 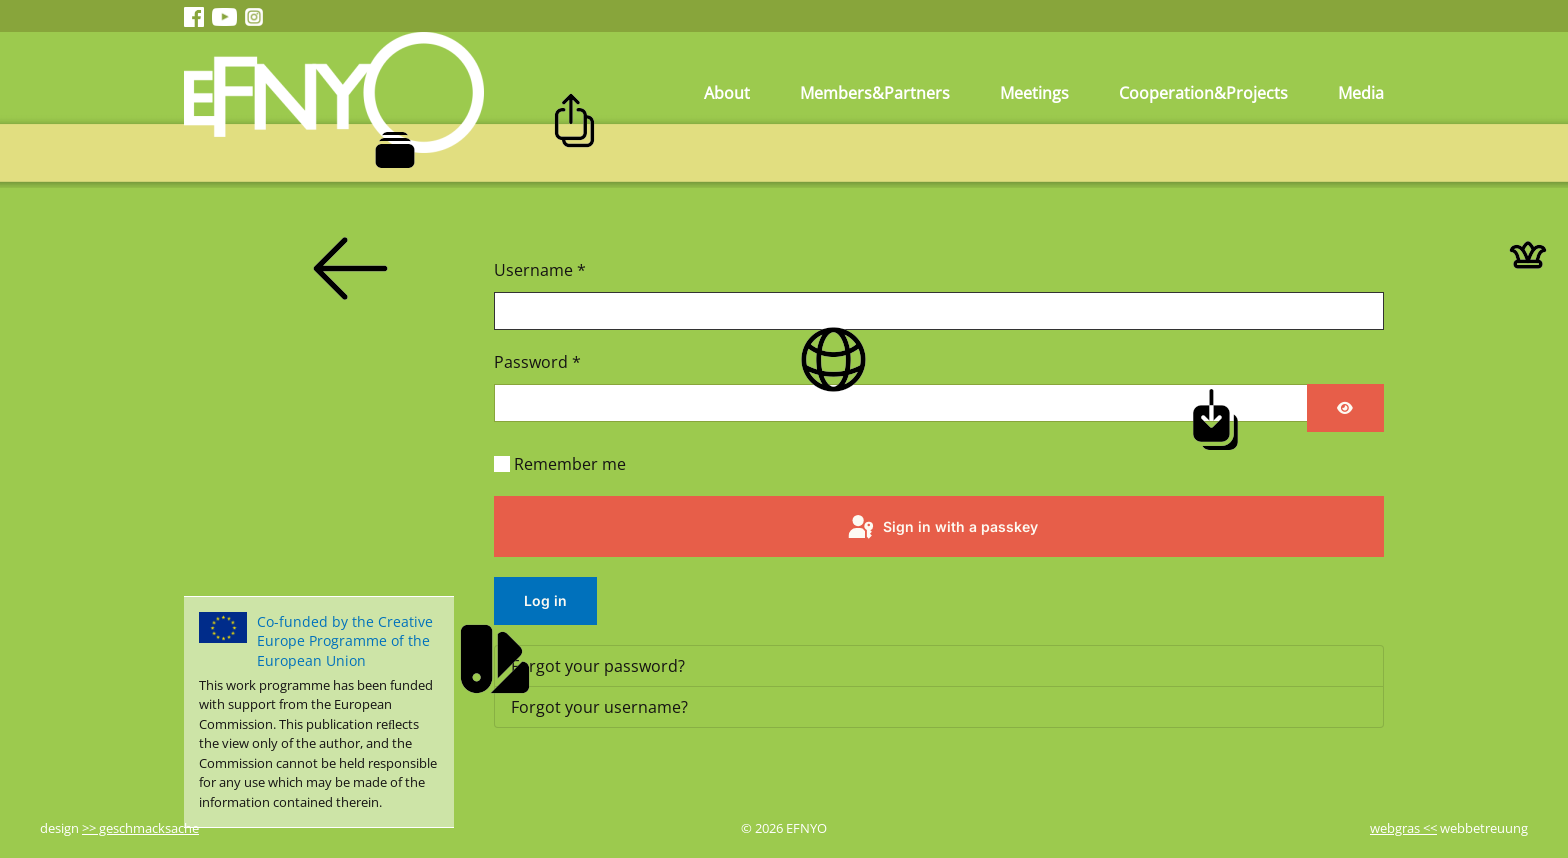 What do you see at coordinates (574, 120) in the screenshot?
I see `share or export multiple items` at bounding box center [574, 120].